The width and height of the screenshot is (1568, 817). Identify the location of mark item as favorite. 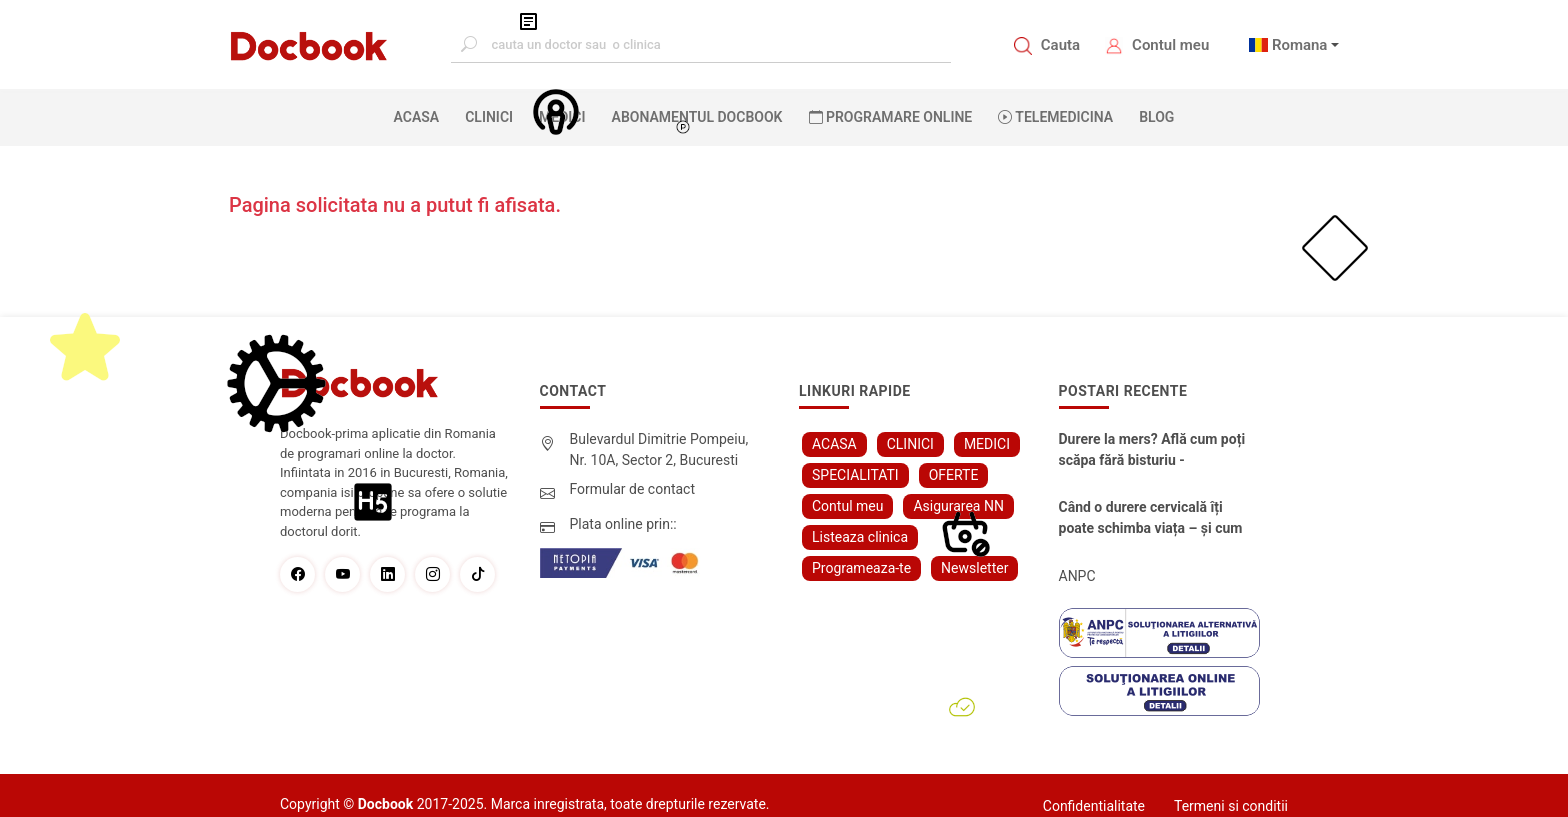
(85, 348).